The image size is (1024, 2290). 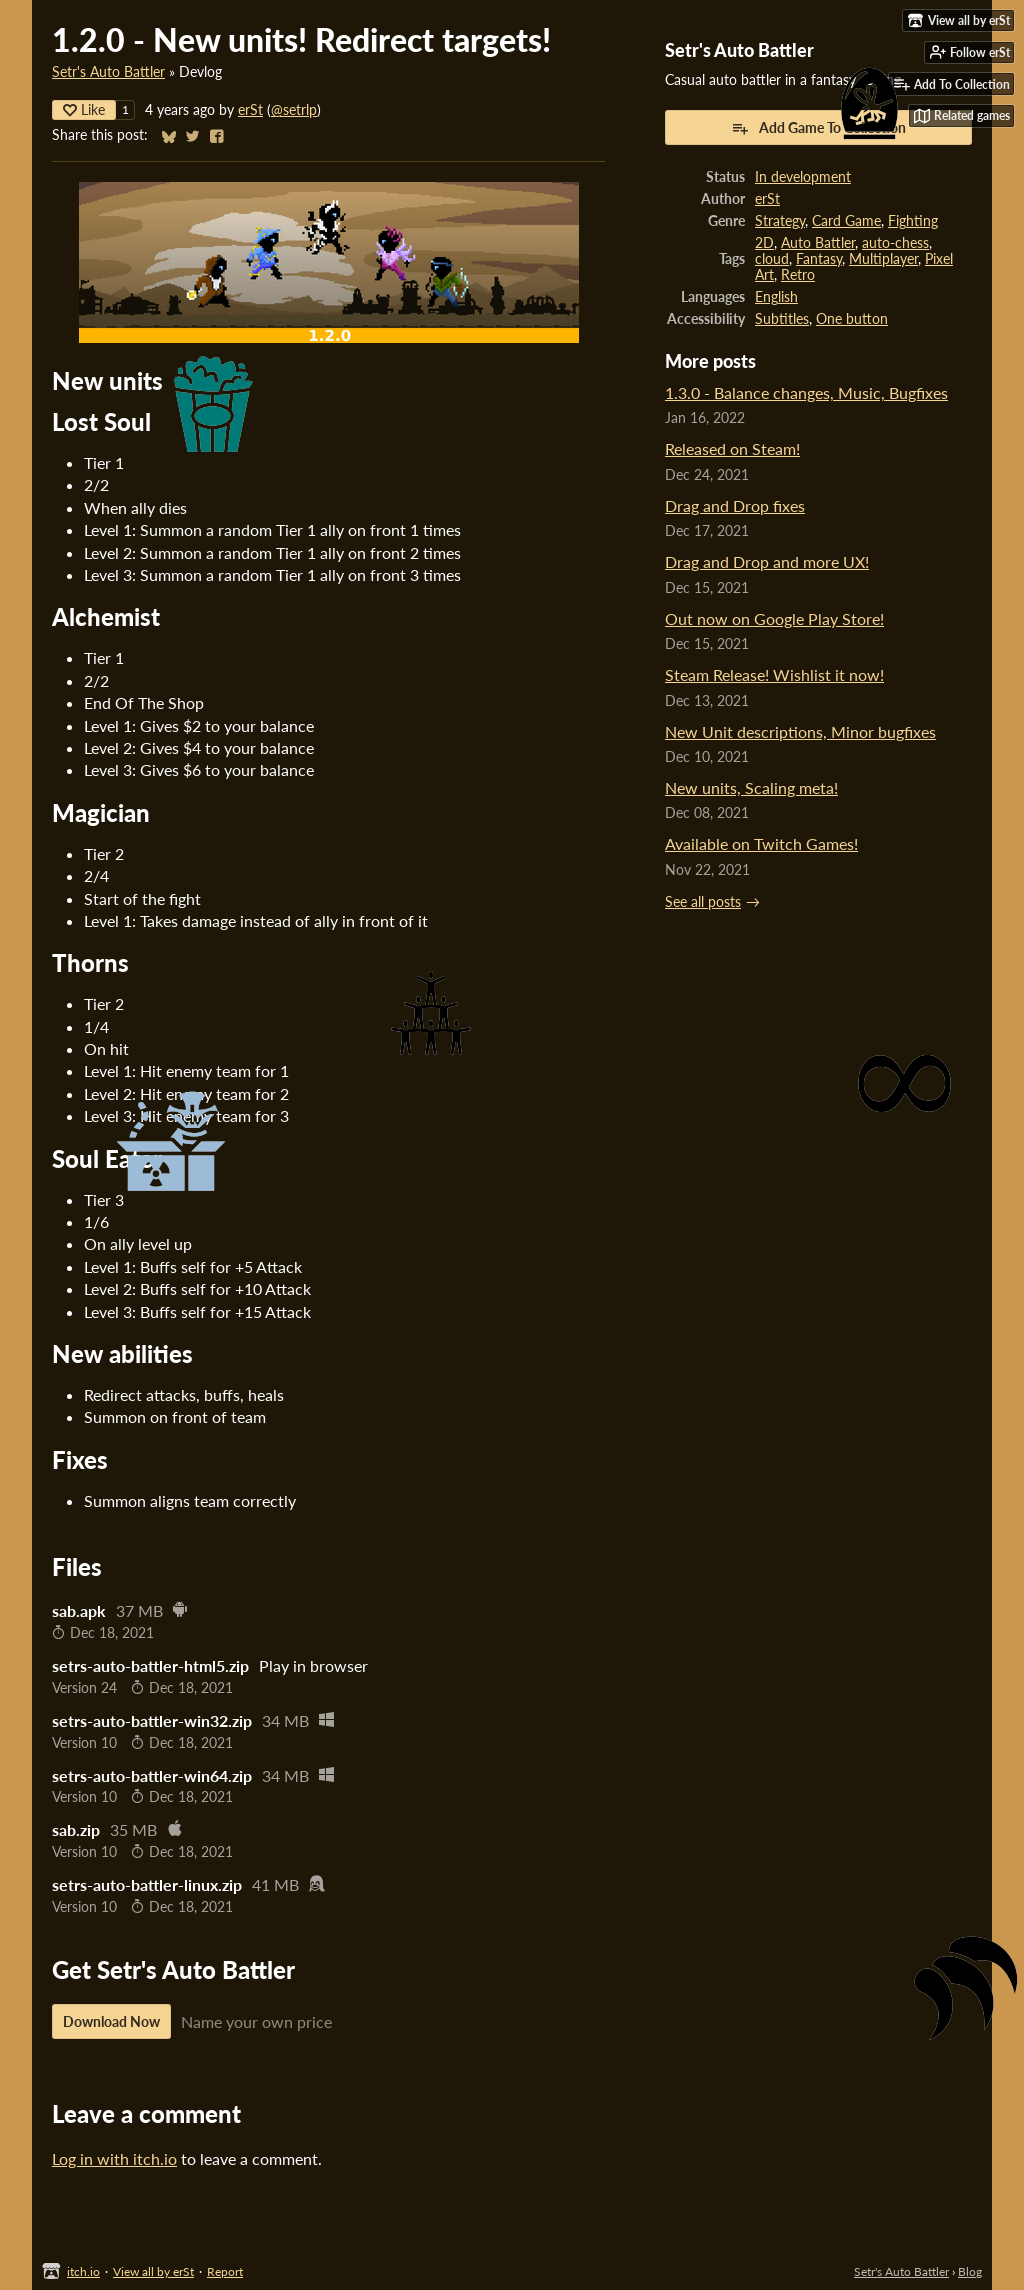 I want to click on indicates unlimited or infinite quantity, so click(x=904, y=1083).